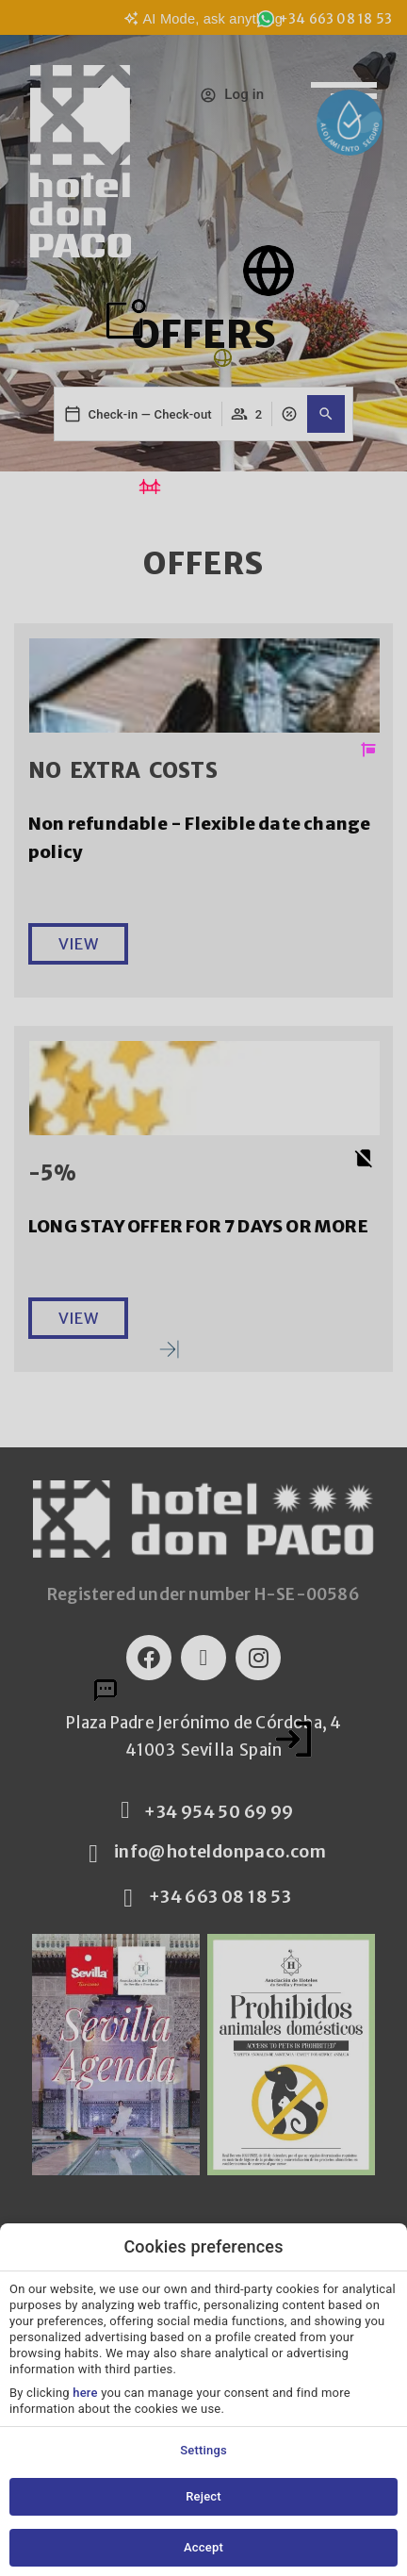  Describe the element at coordinates (269, 271) in the screenshot. I see `access website or browse the internet` at that location.